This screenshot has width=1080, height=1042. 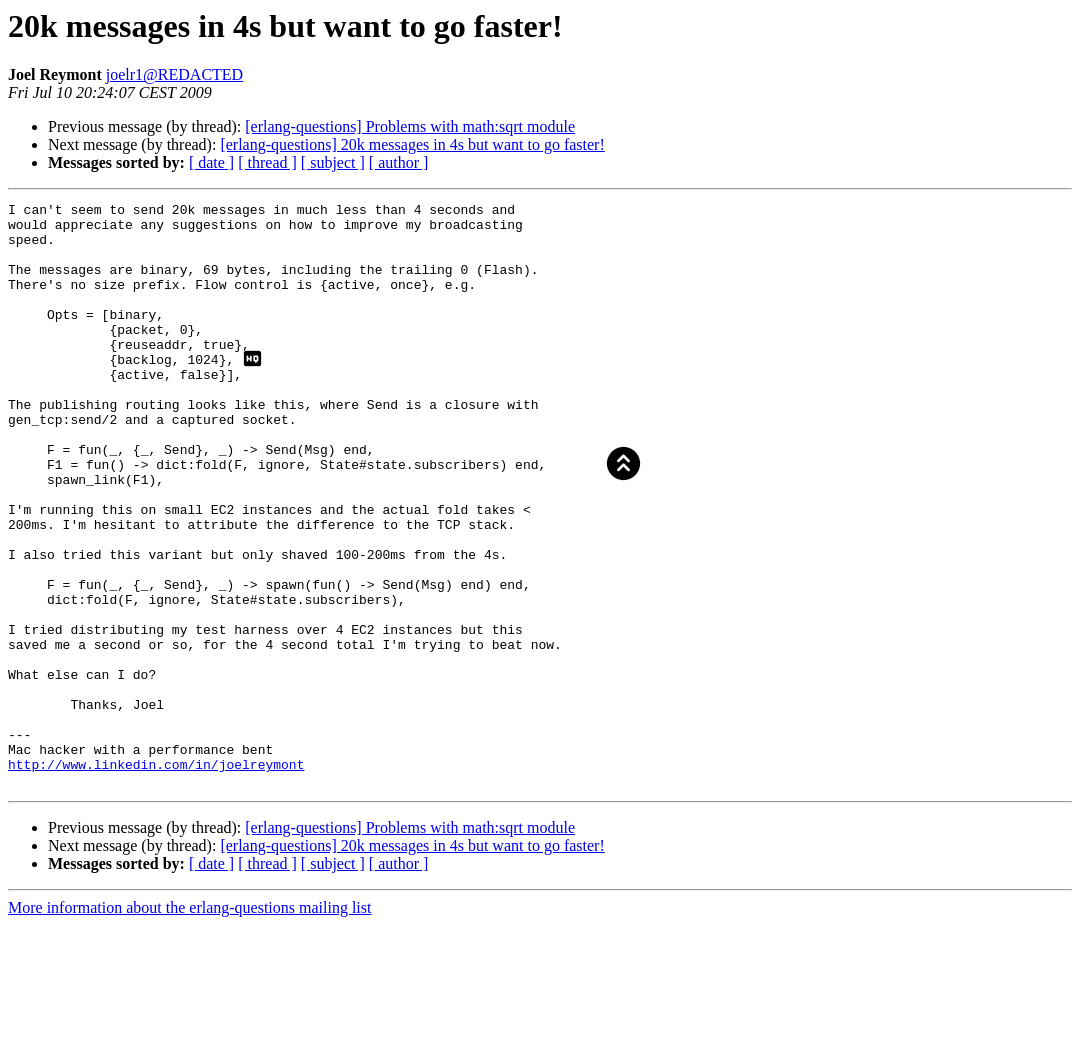 What do you see at coordinates (623, 463) in the screenshot?
I see `scroll to top of page` at bounding box center [623, 463].